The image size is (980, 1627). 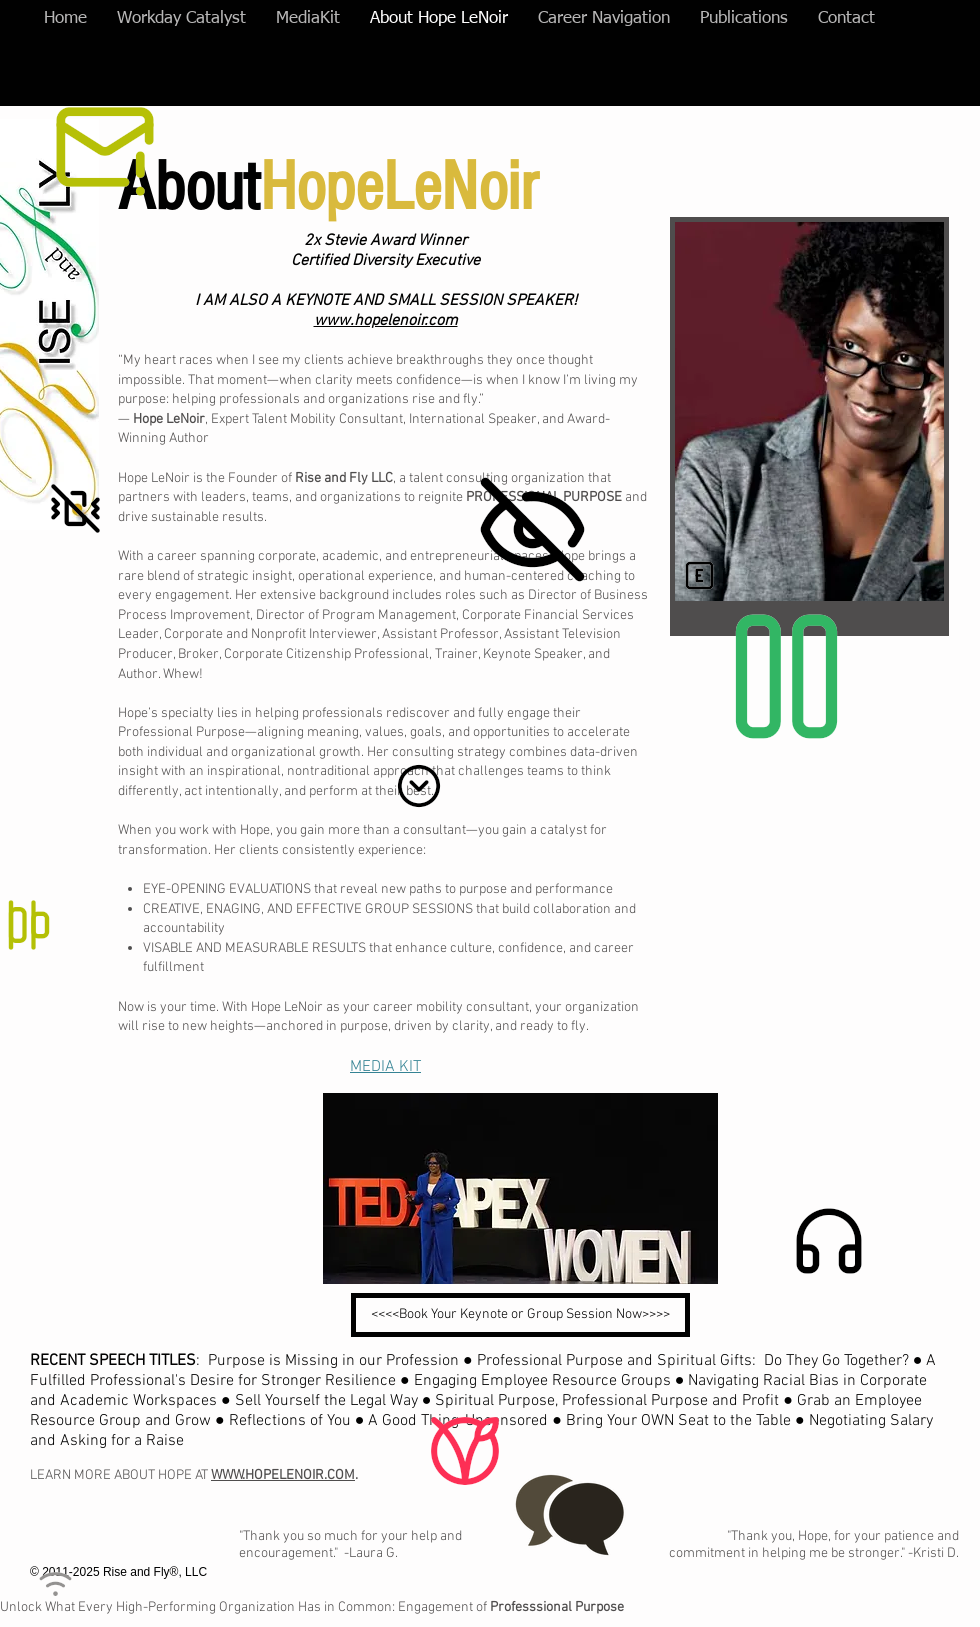 I want to click on stretch or resize content vertically, so click(x=786, y=676).